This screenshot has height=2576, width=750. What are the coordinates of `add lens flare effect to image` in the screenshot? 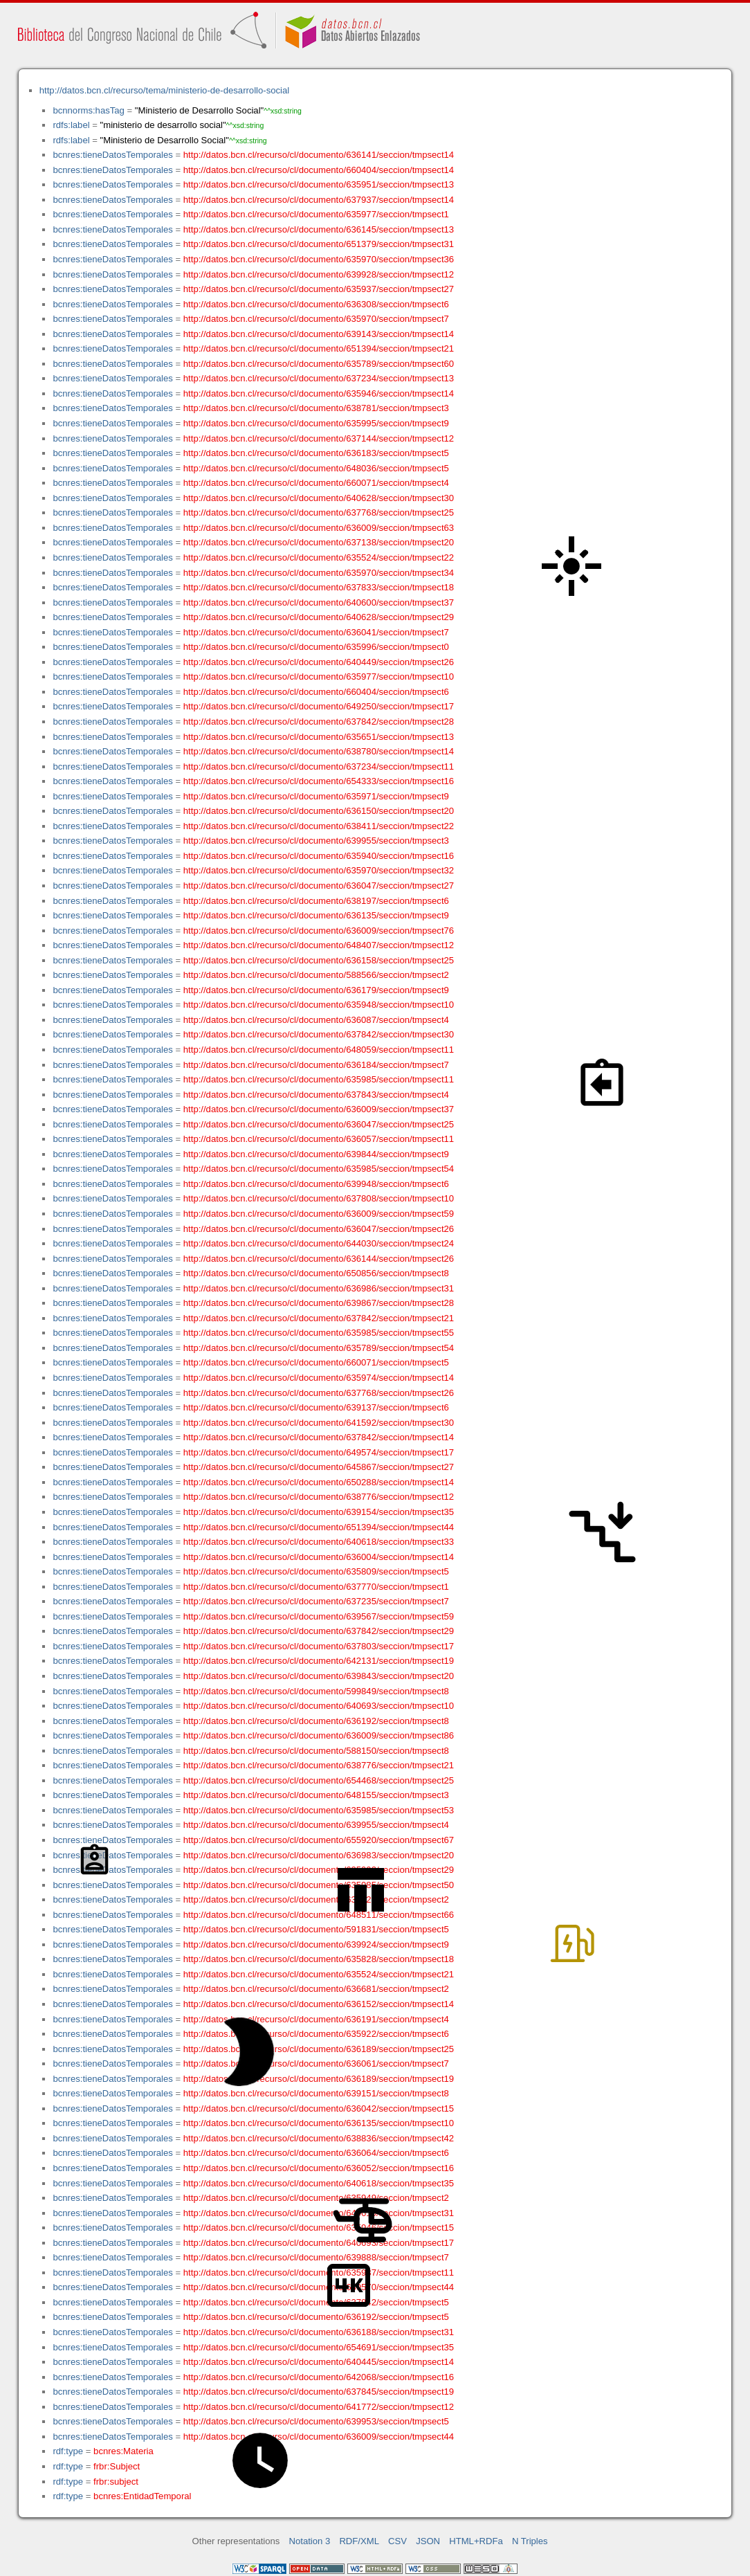 It's located at (571, 566).